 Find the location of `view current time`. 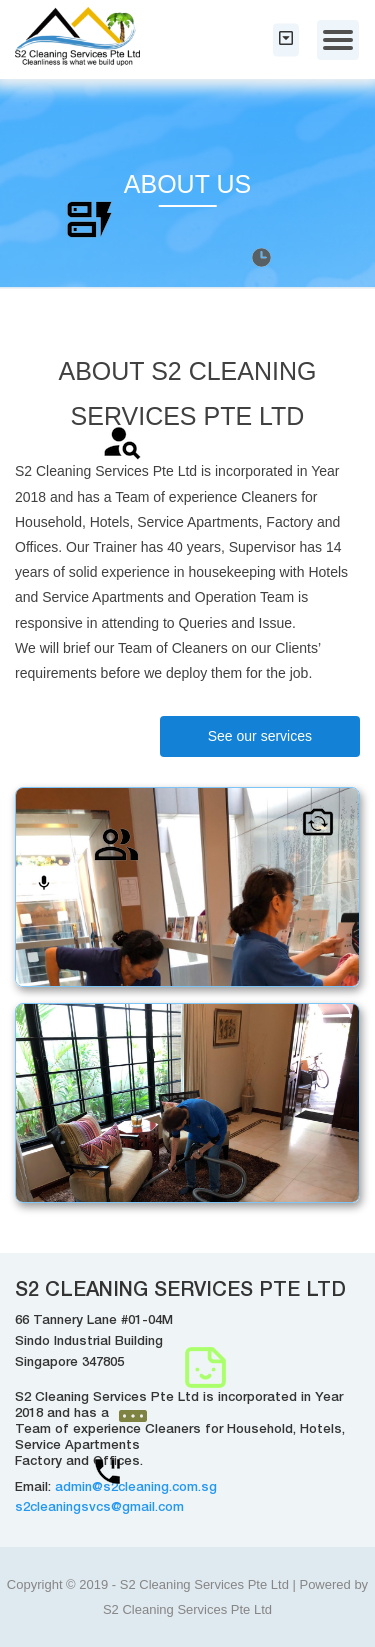

view current time is located at coordinates (261, 257).